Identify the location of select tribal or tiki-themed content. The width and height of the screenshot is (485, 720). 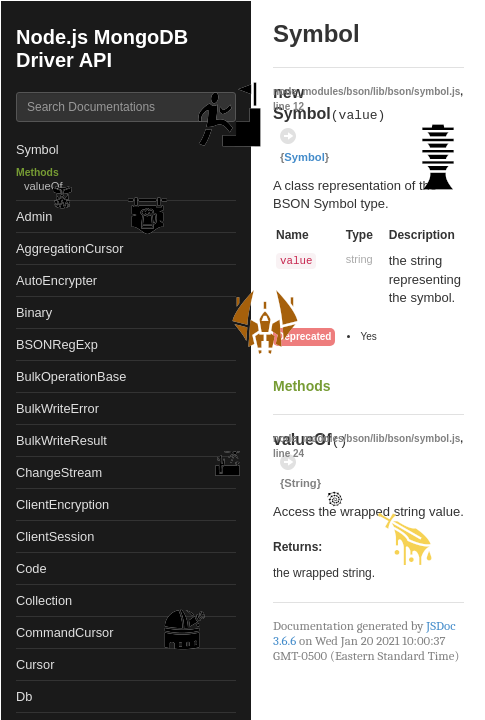
(62, 197).